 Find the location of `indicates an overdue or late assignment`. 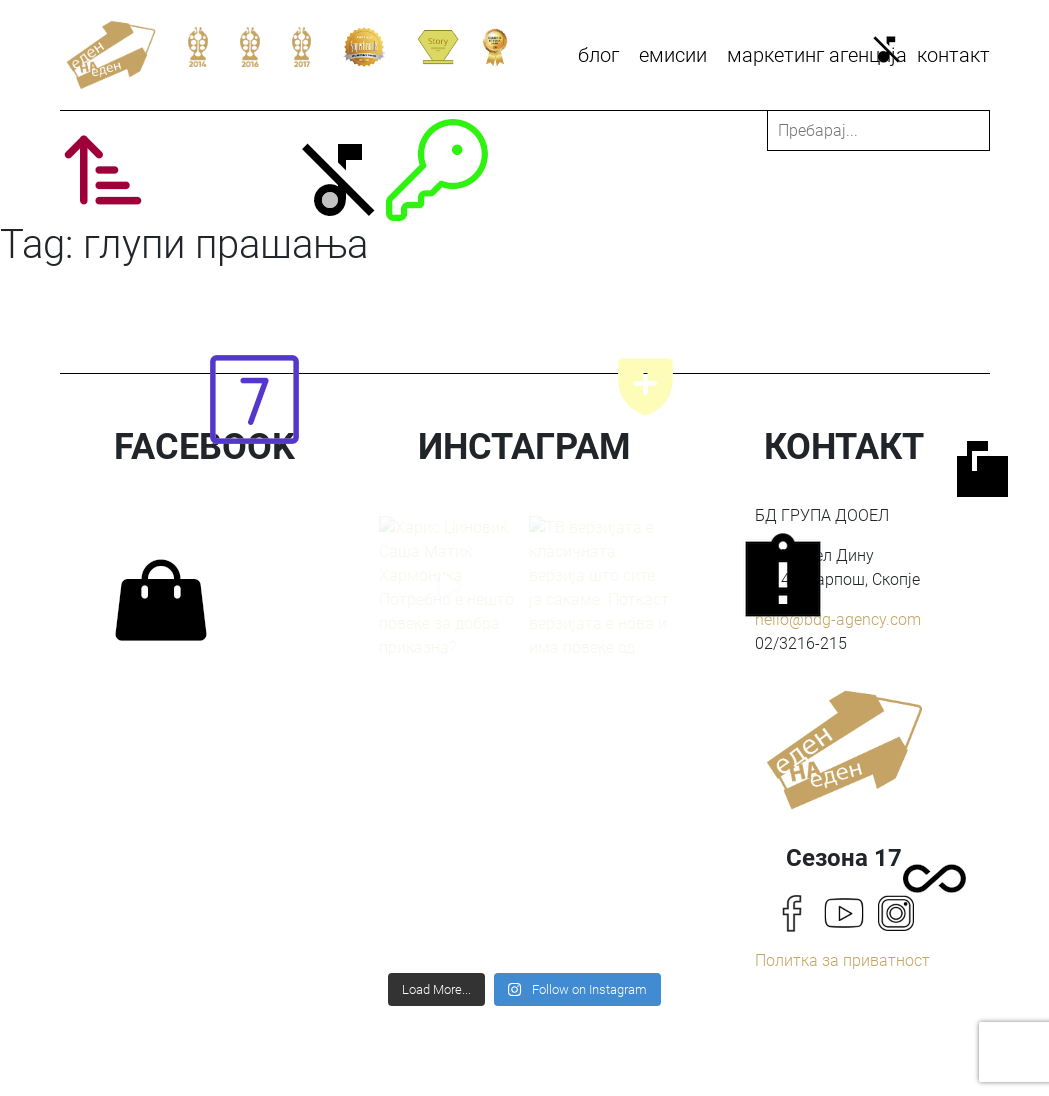

indicates an overdue or late assignment is located at coordinates (783, 579).